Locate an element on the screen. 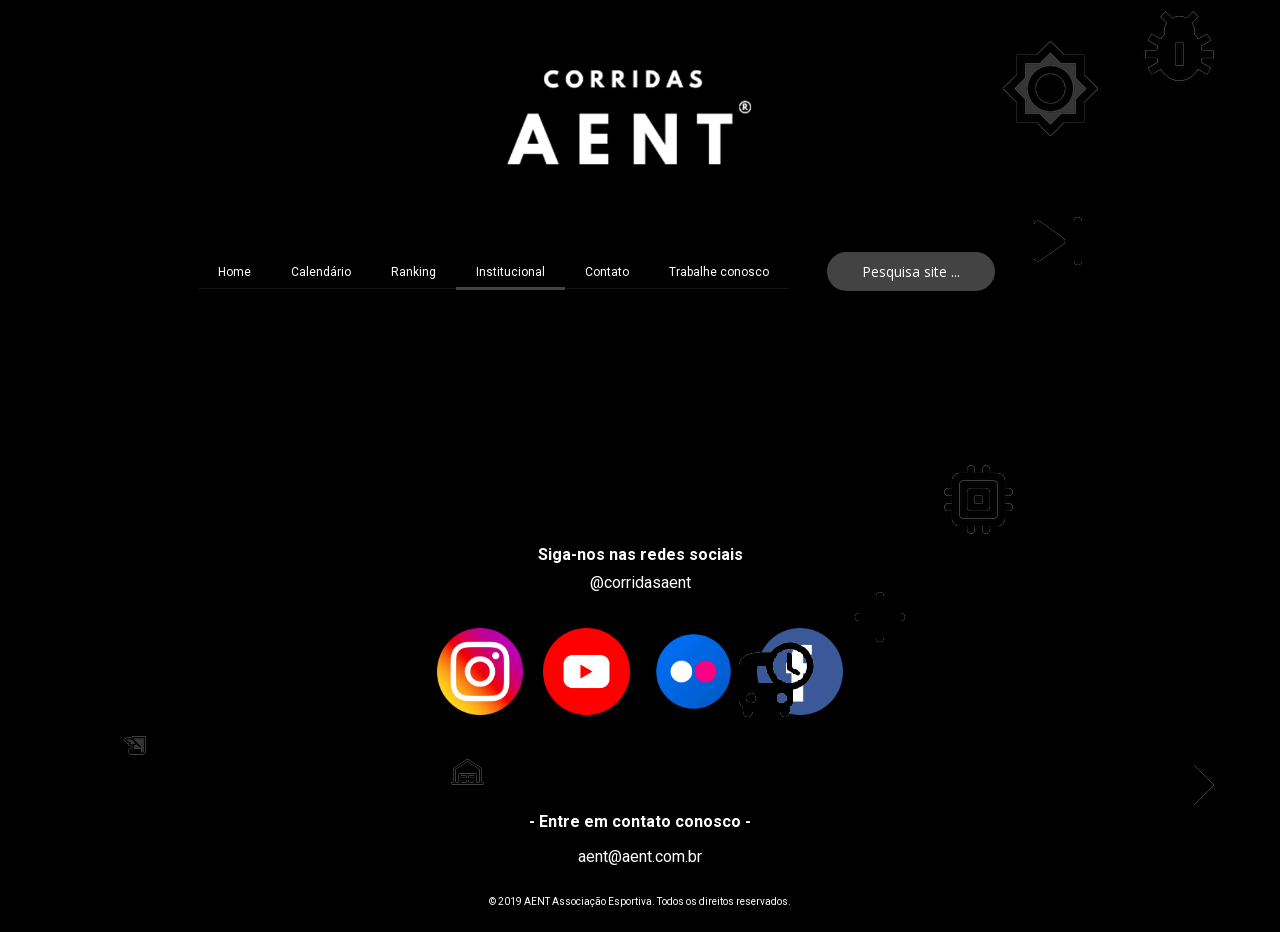 This screenshot has height=932, width=1280. view document history or revisions is located at coordinates (135, 745).